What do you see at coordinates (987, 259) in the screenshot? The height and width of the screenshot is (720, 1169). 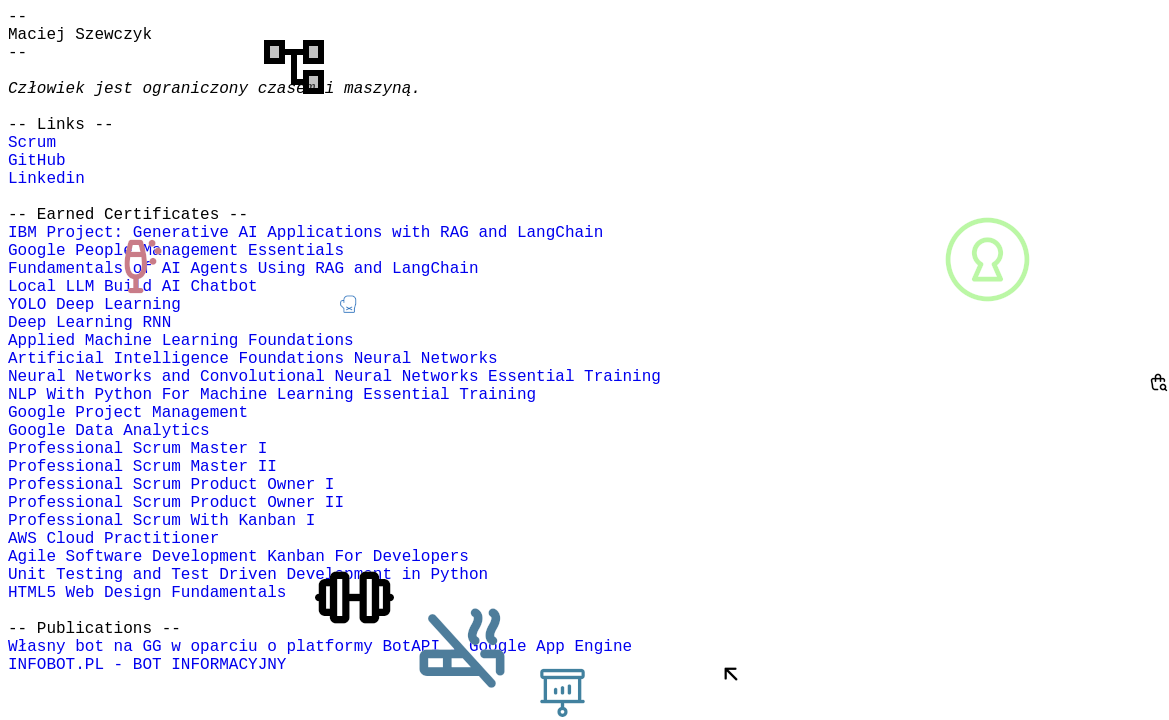 I see `access security or privacy settings` at bounding box center [987, 259].